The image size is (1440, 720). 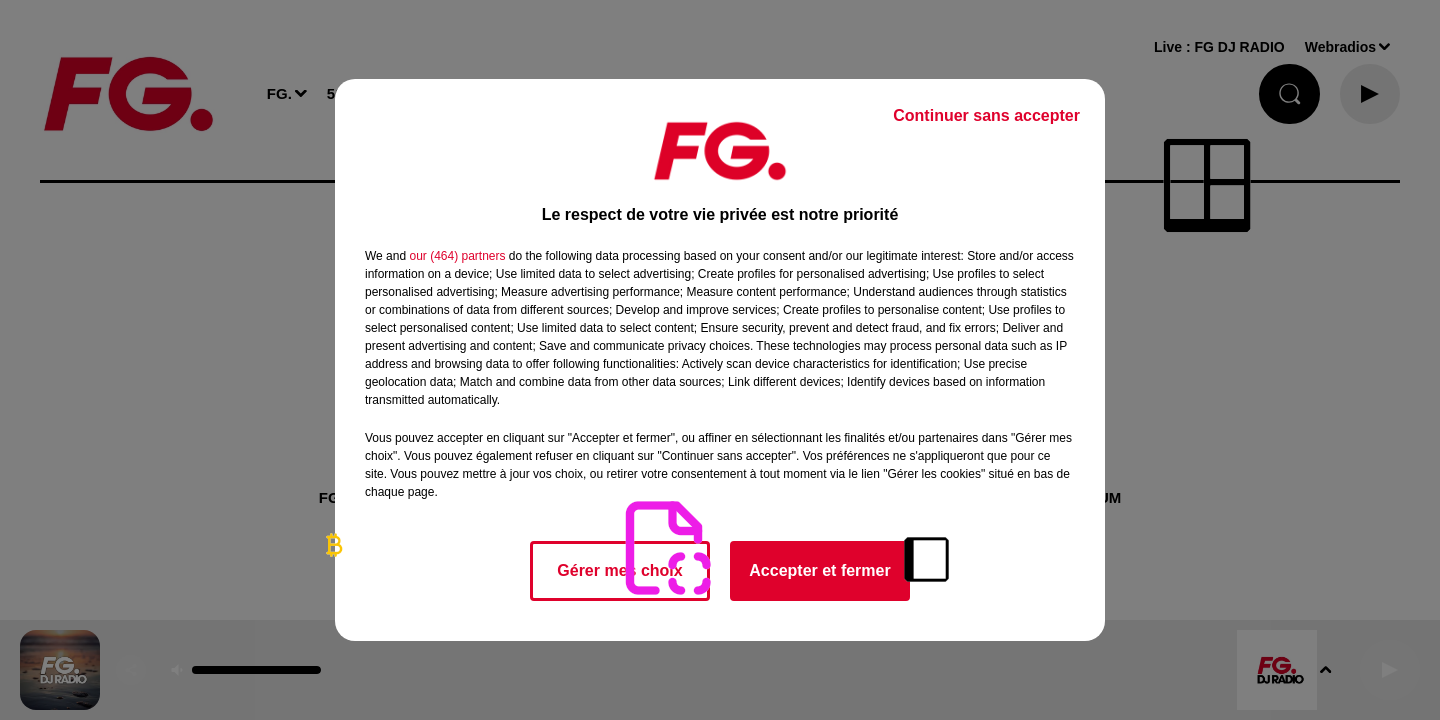 What do you see at coordinates (926, 559) in the screenshot?
I see `move activity bar to the left side of the editor` at bounding box center [926, 559].